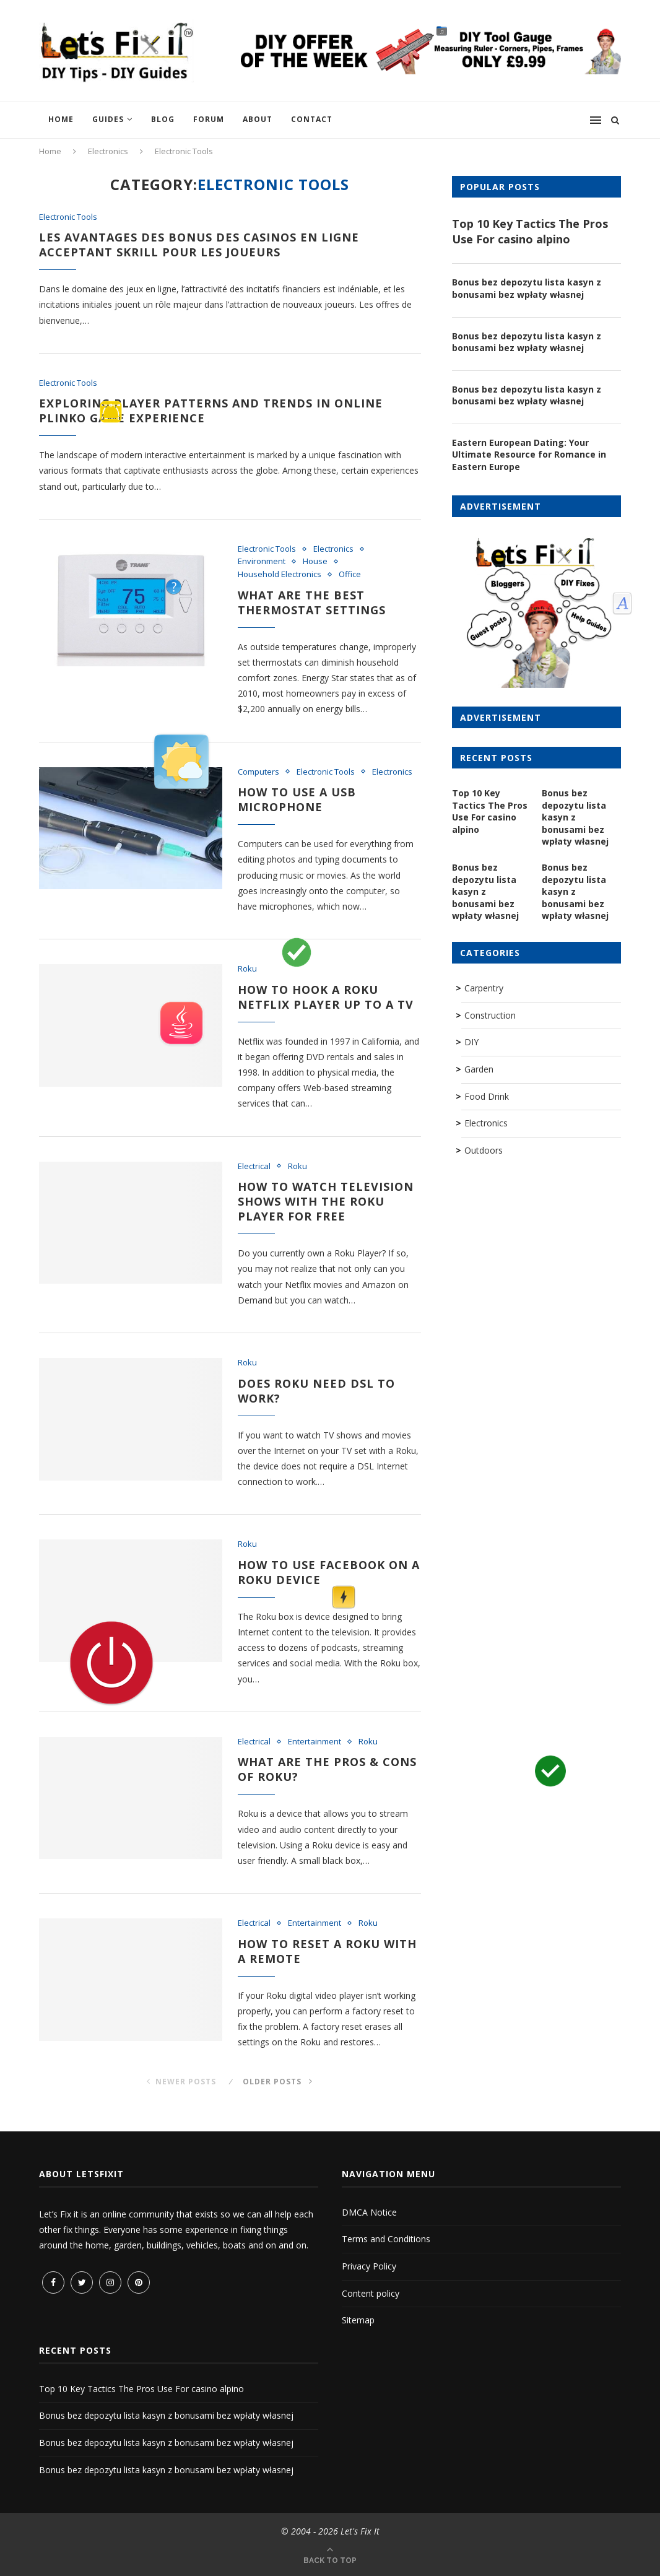 The height and width of the screenshot is (2576, 660). I want to click on indicates a default or selected item, so click(297, 952).